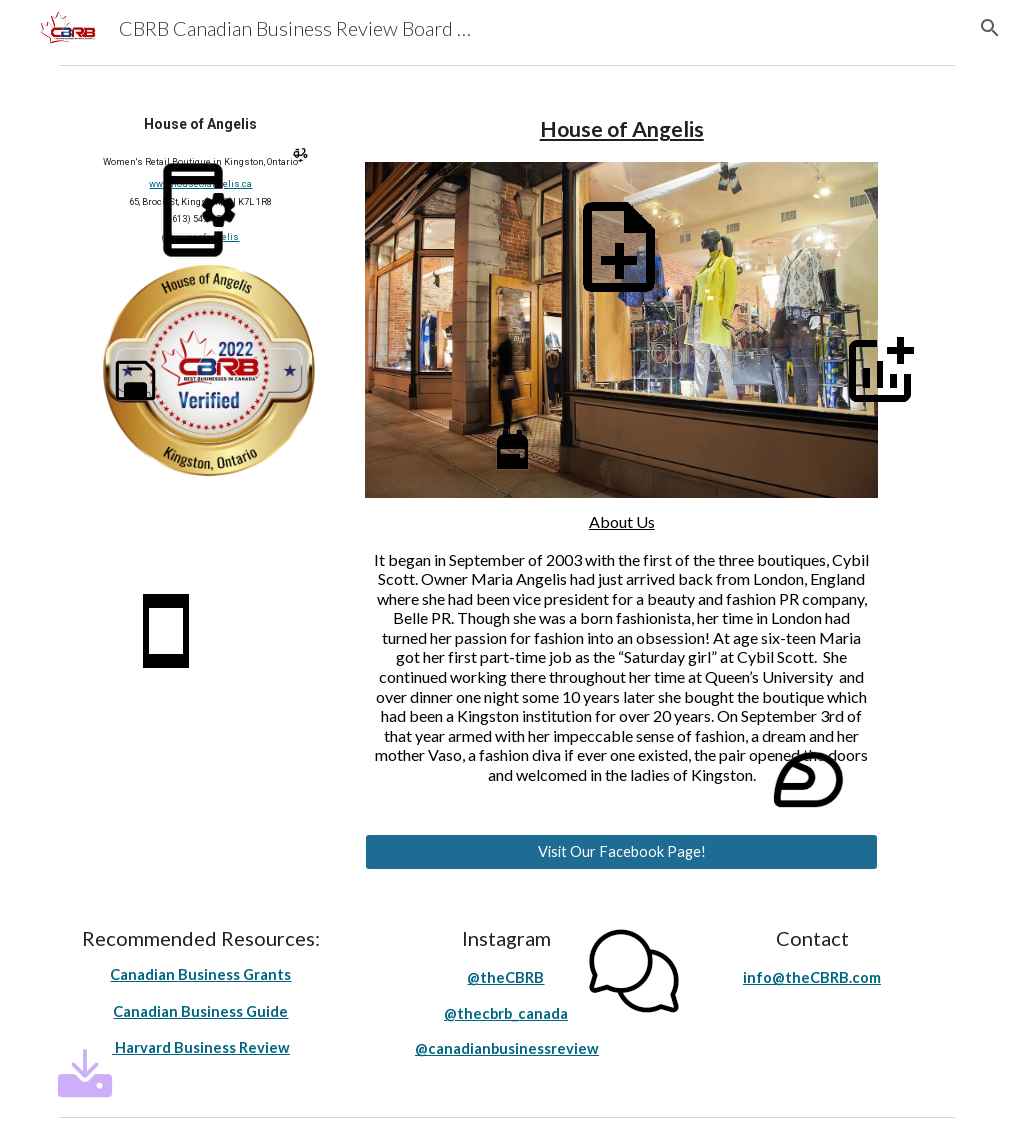 The image size is (1014, 1126). I want to click on select electric moped as transportation mode, so click(300, 154).